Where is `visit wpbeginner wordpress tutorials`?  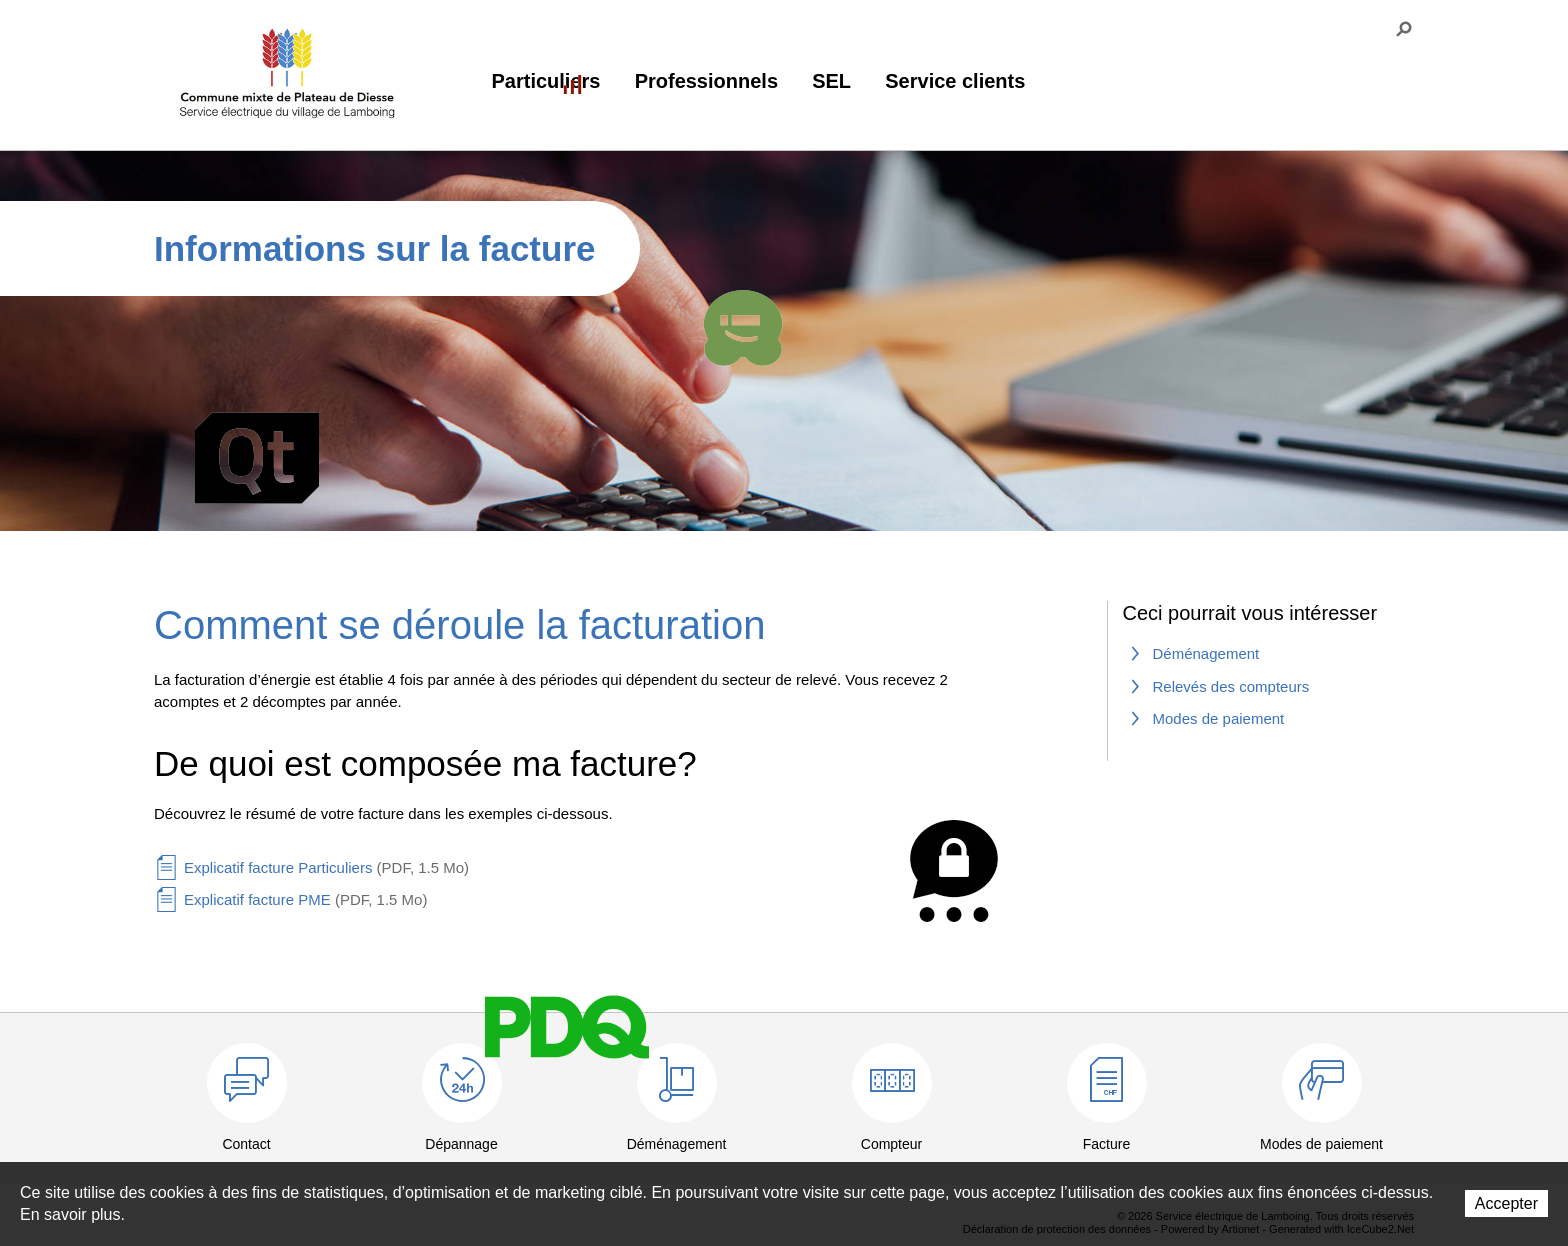
visit wpbeginner wordpress tutorials is located at coordinates (743, 328).